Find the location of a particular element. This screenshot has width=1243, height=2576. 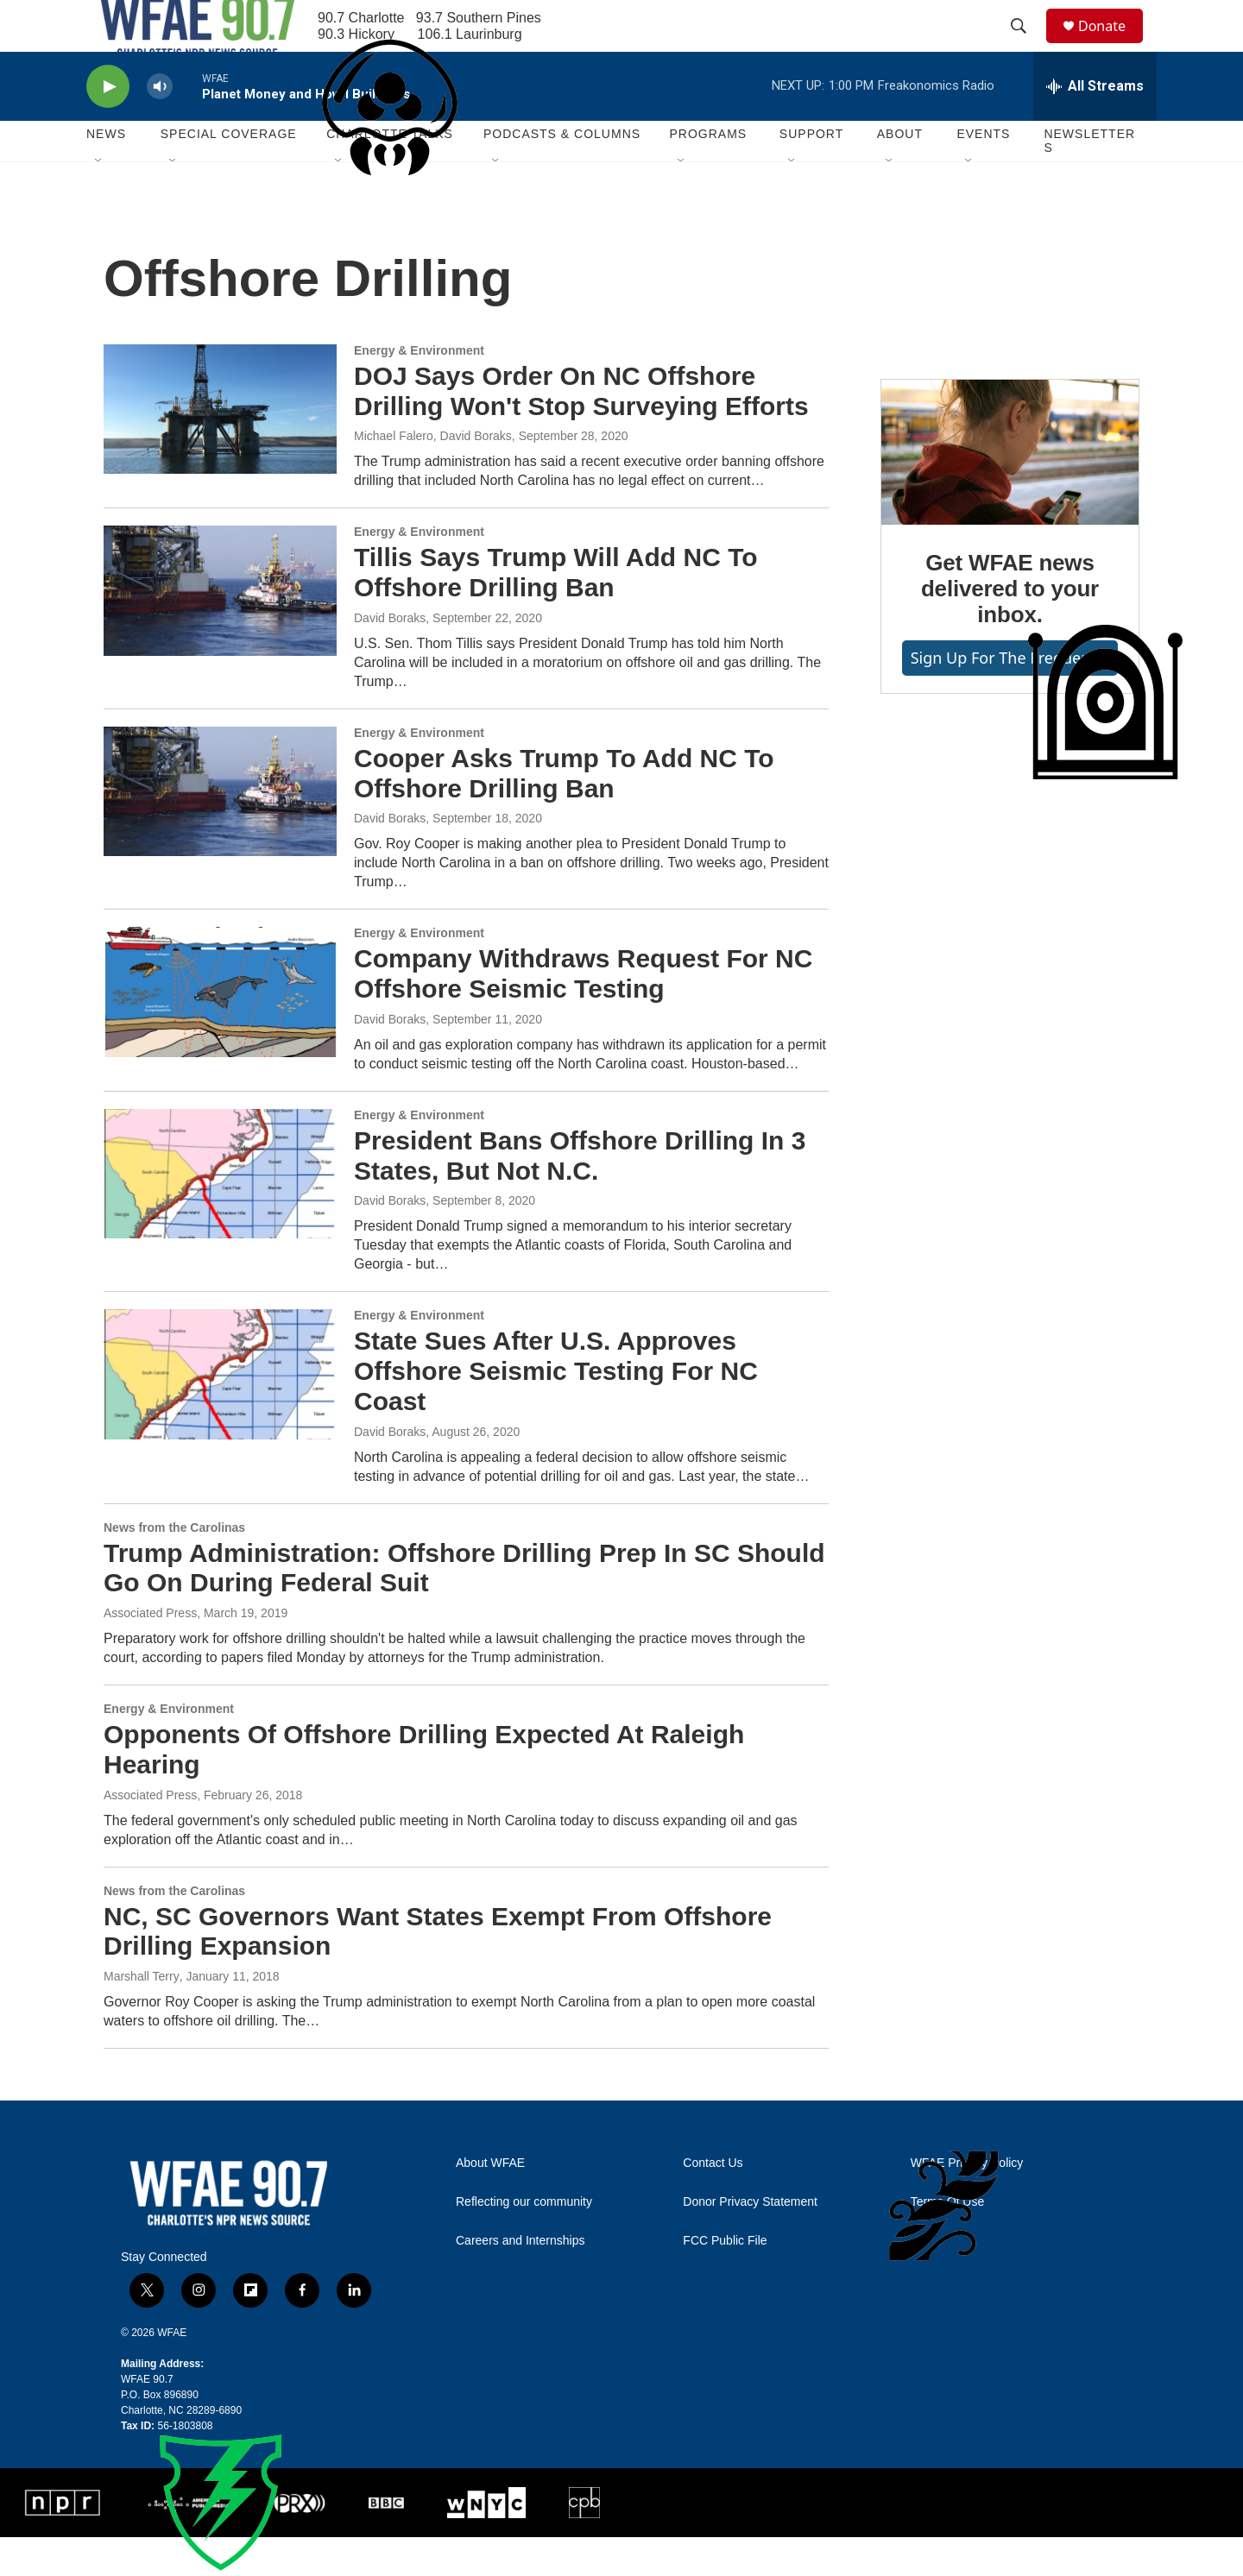

metroid creature icon from the nintendo game series is located at coordinates (389, 107).